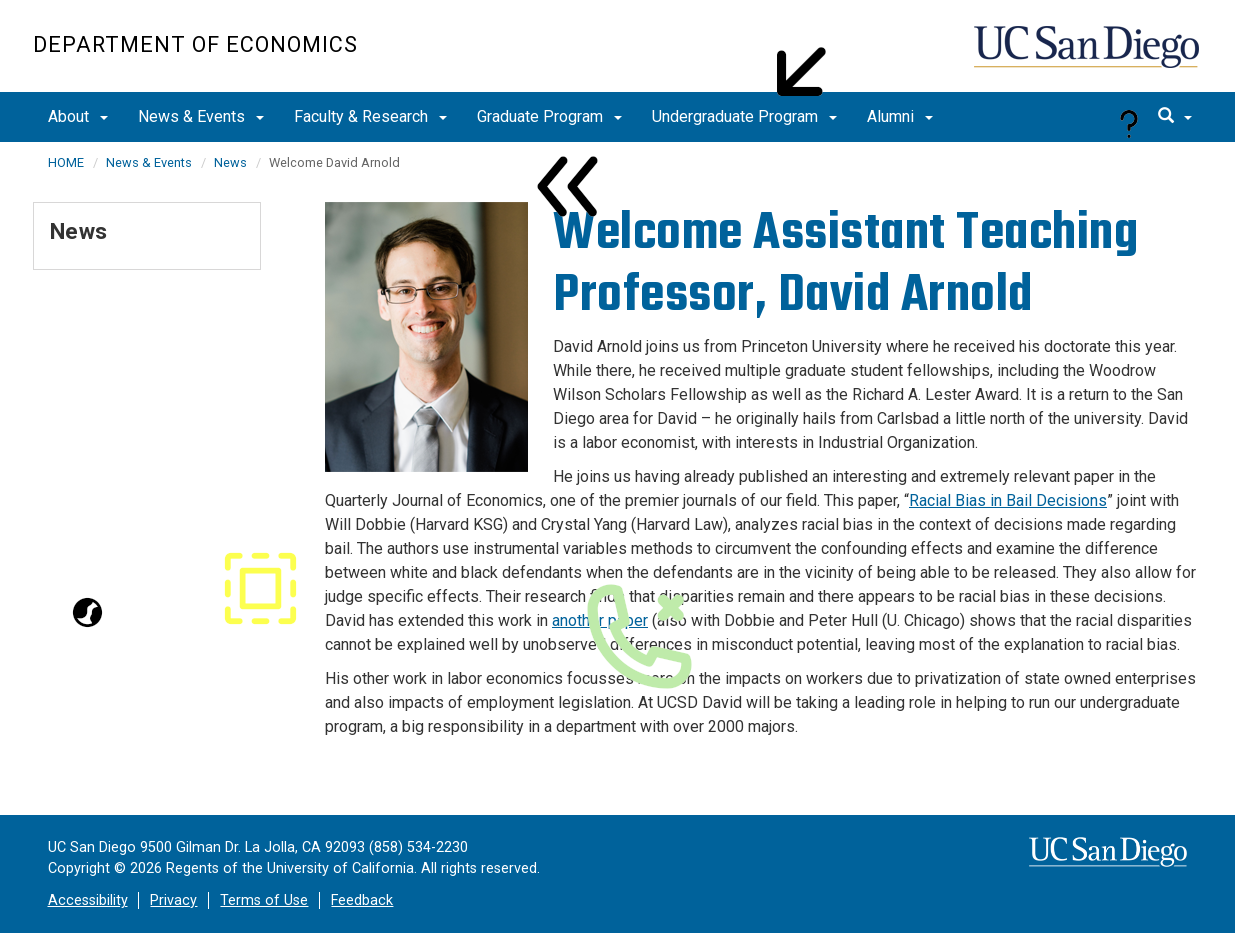 The image size is (1235, 933). What do you see at coordinates (567, 186) in the screenshot?
I see `go back to previous screen` at bounding box center [567, 186].